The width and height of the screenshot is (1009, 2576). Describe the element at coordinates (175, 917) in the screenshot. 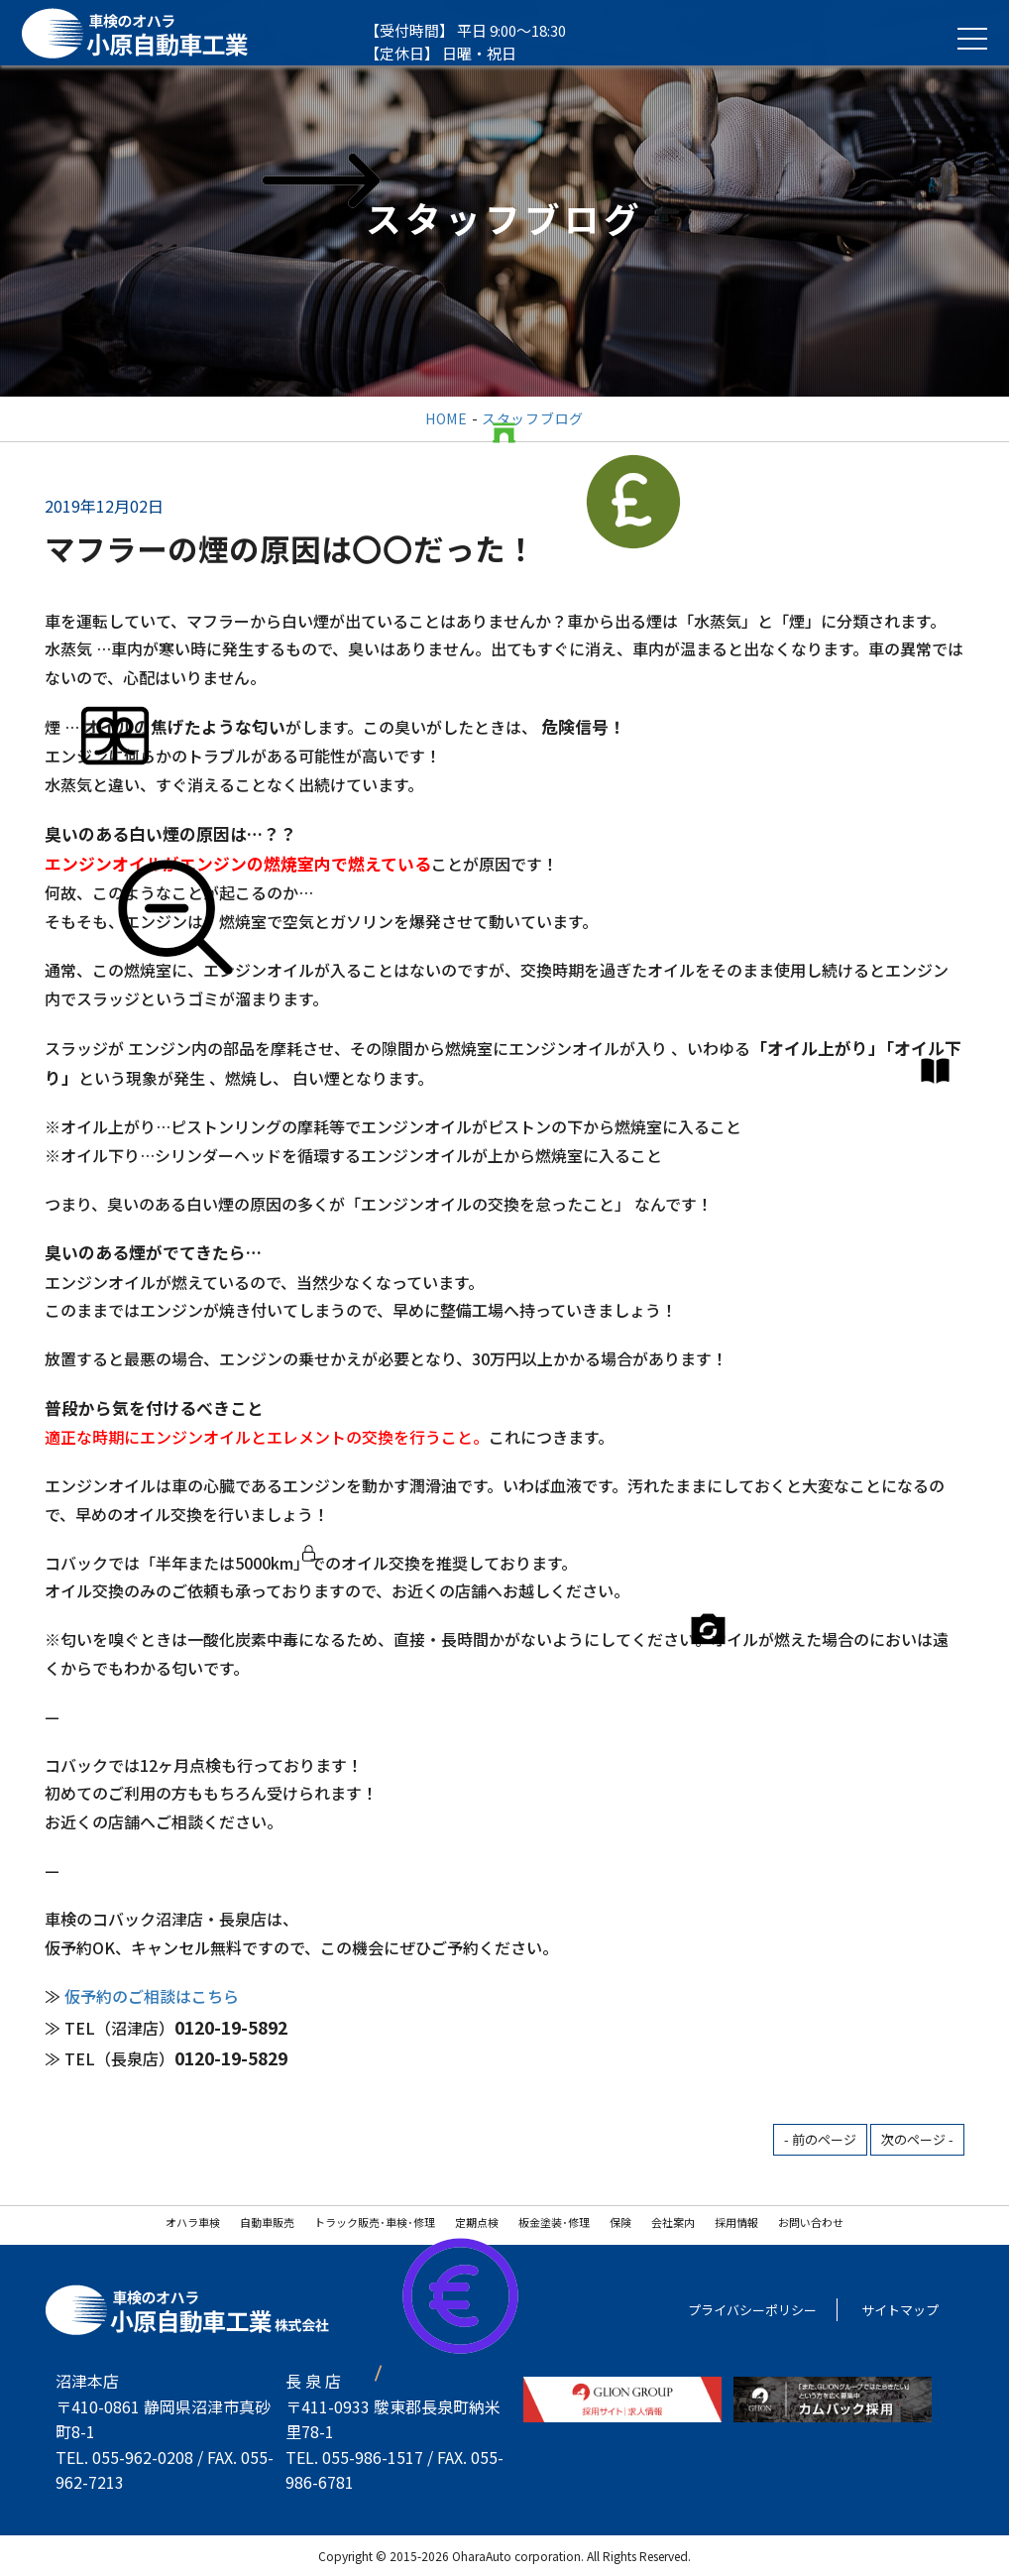

I see `zoom out of the current view` at that location.